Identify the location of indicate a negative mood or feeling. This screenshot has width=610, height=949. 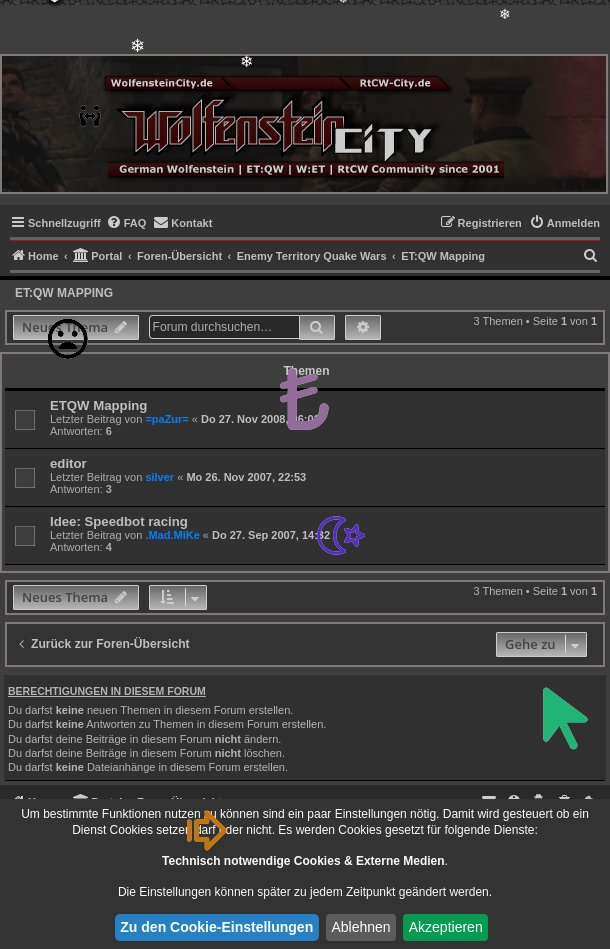
(68, 339).